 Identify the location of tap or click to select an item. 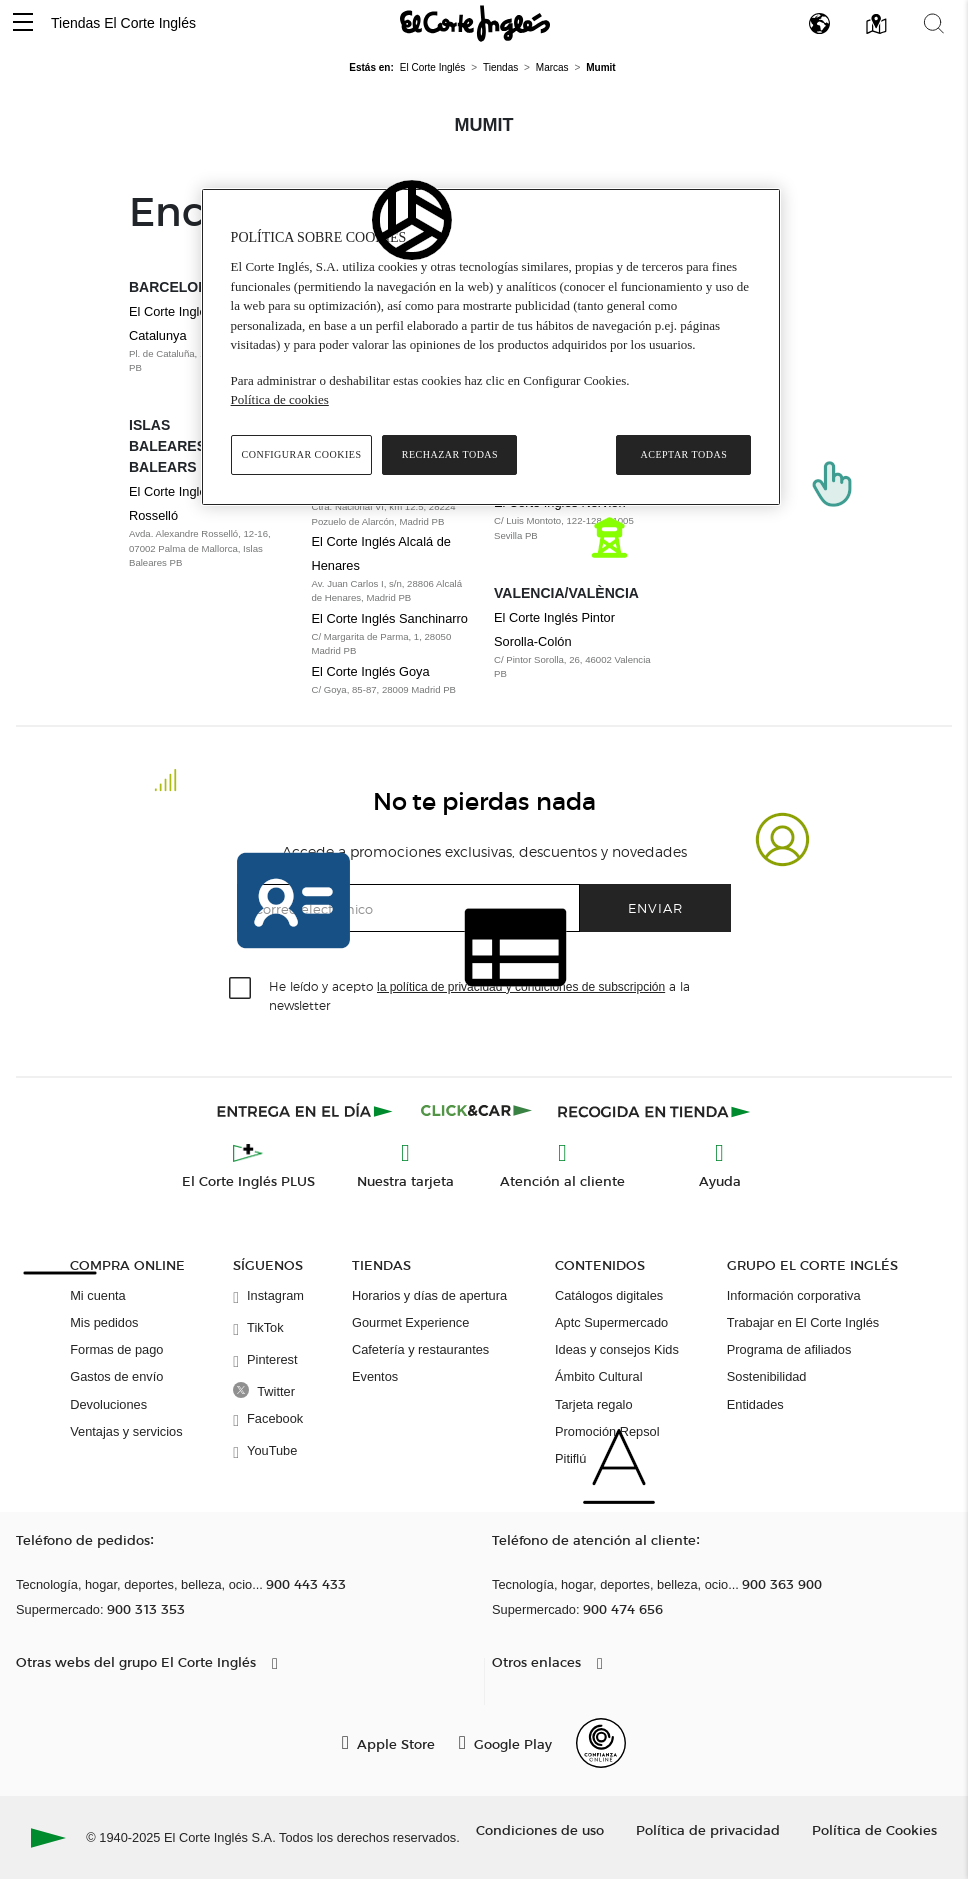
(832, 484).